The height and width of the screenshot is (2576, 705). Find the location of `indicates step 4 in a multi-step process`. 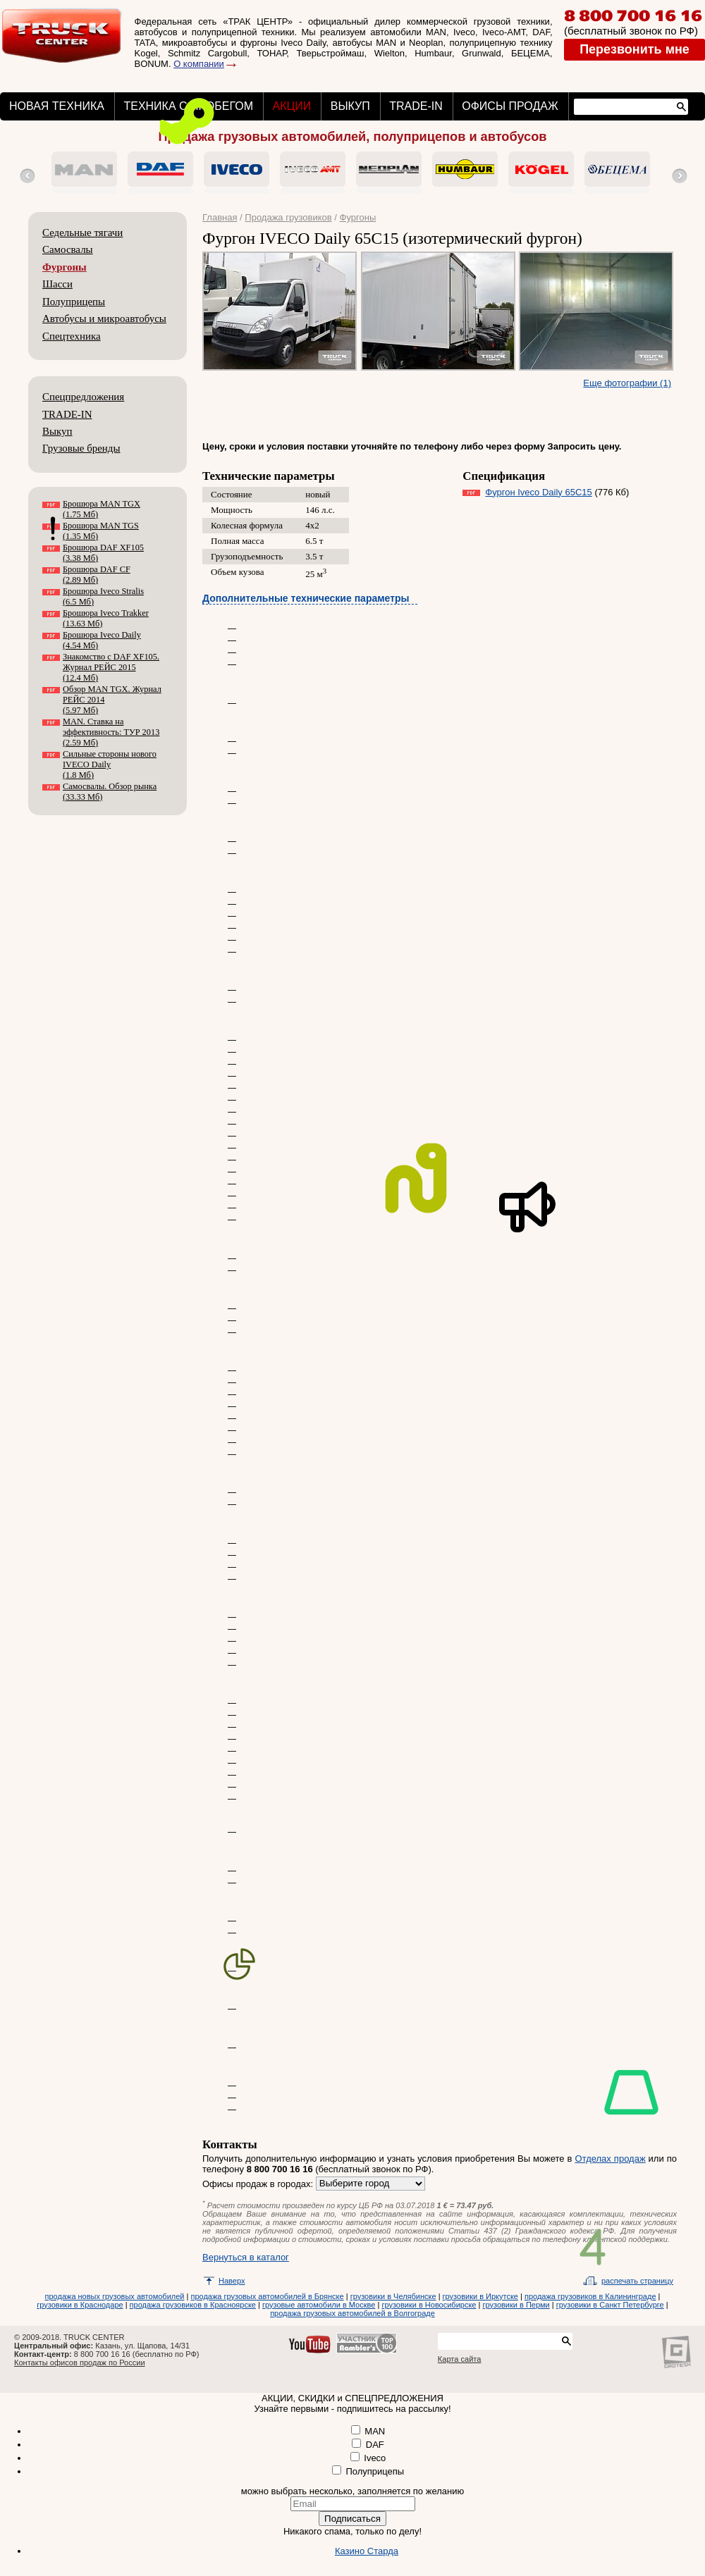

indicates step 4 in a multi-step process is located at coordinates (592, 2246).